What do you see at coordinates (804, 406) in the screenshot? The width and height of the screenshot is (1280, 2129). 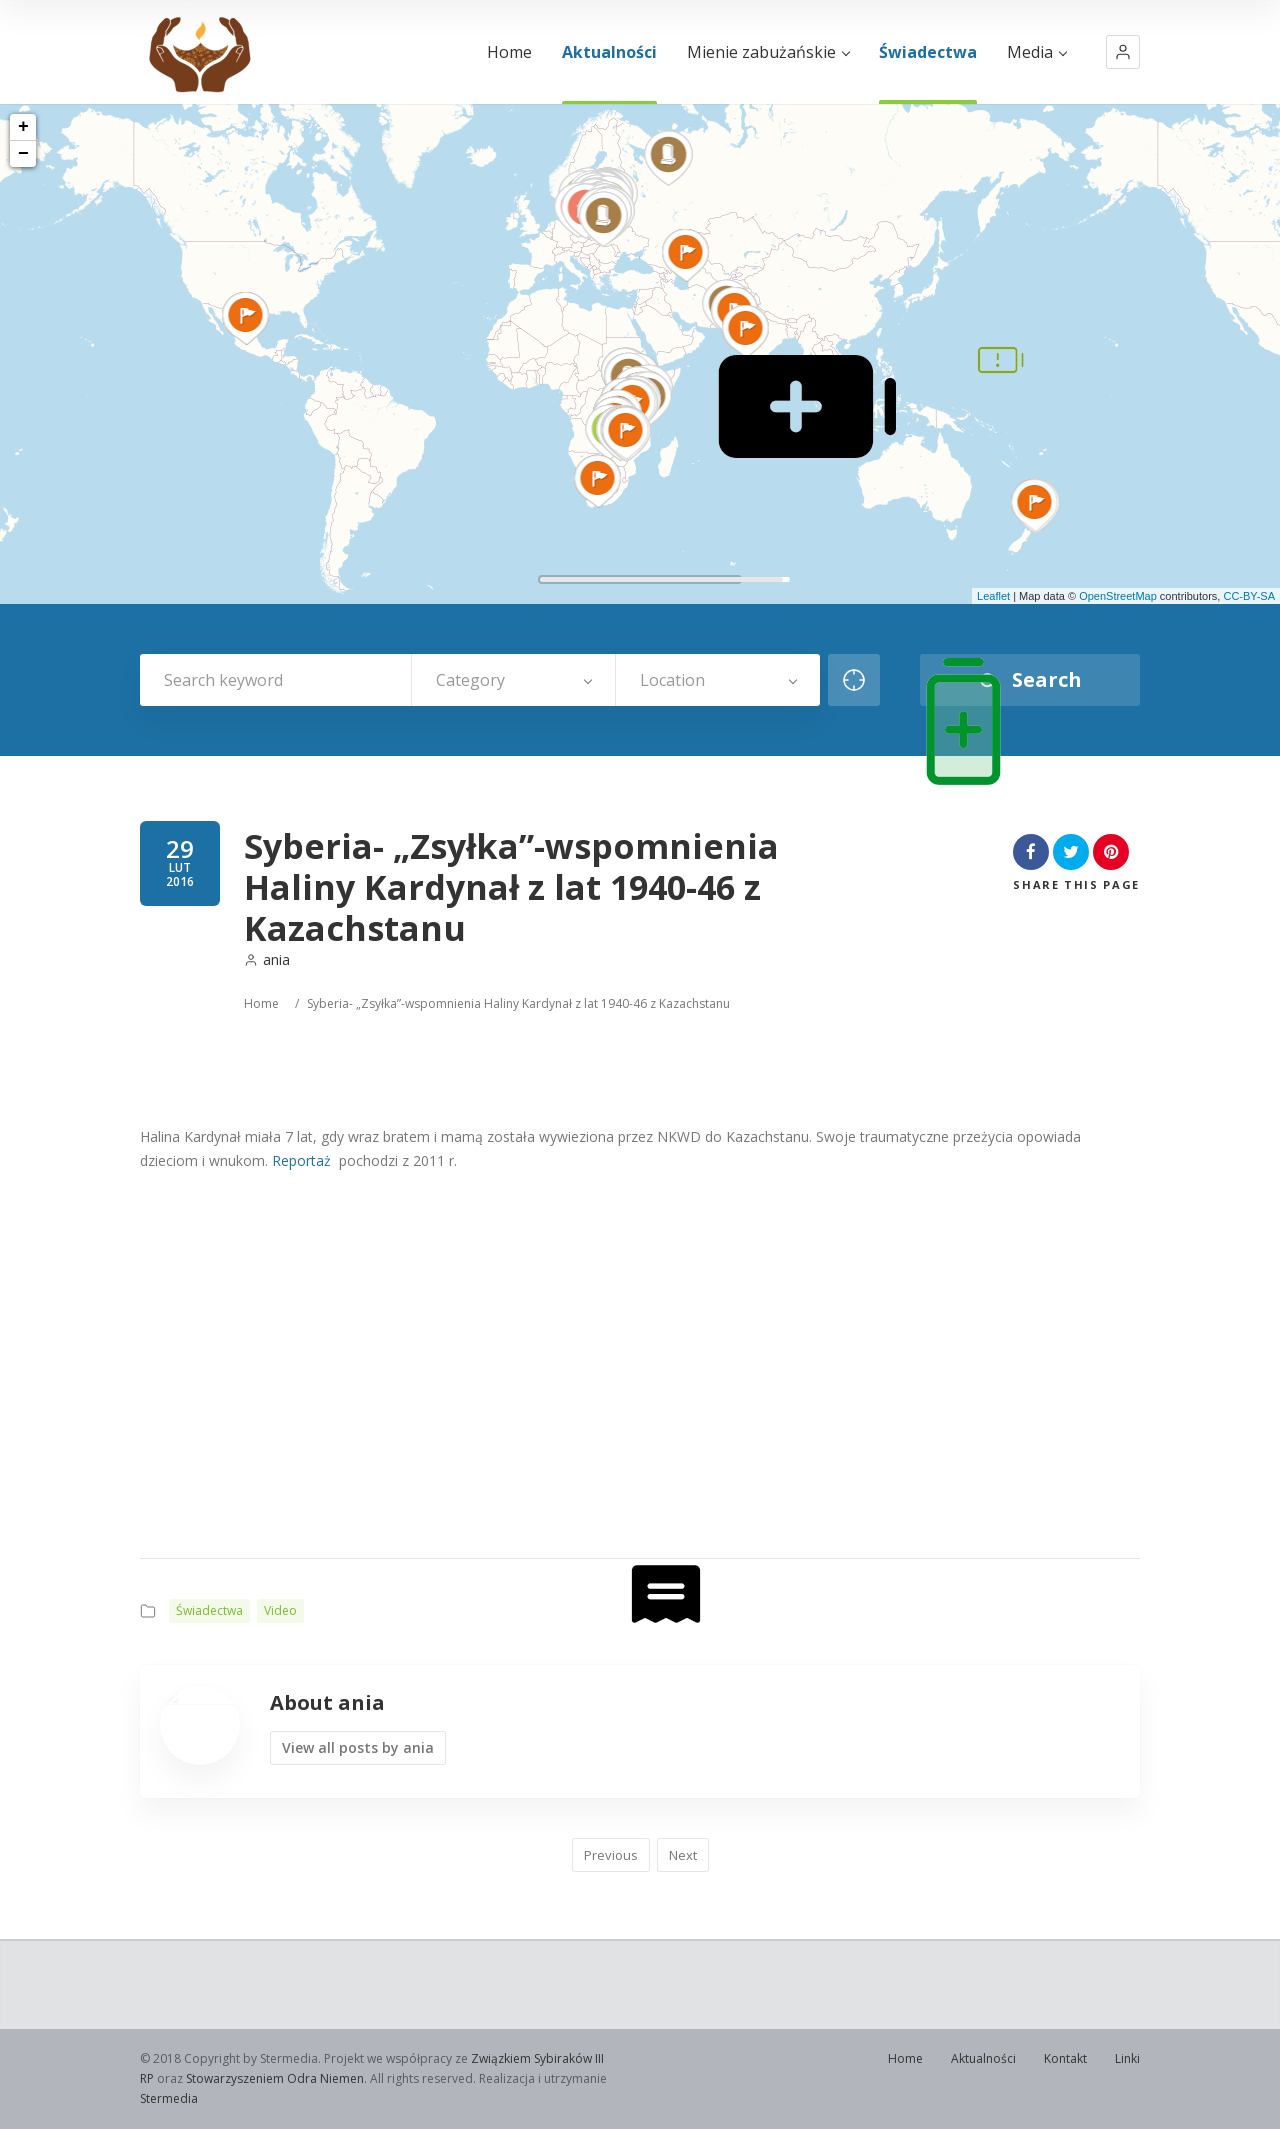 I see `add or extend battery life` at bounding box center [804, 406].